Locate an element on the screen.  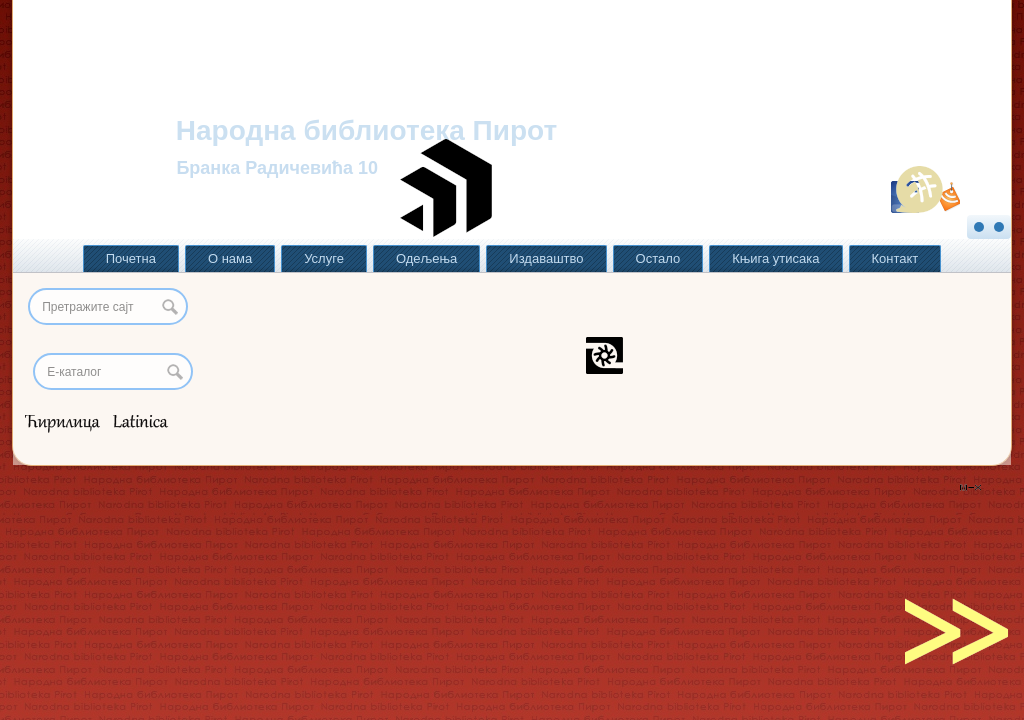
visit the CodeNewbie community website is located at coordinates (919, 189).